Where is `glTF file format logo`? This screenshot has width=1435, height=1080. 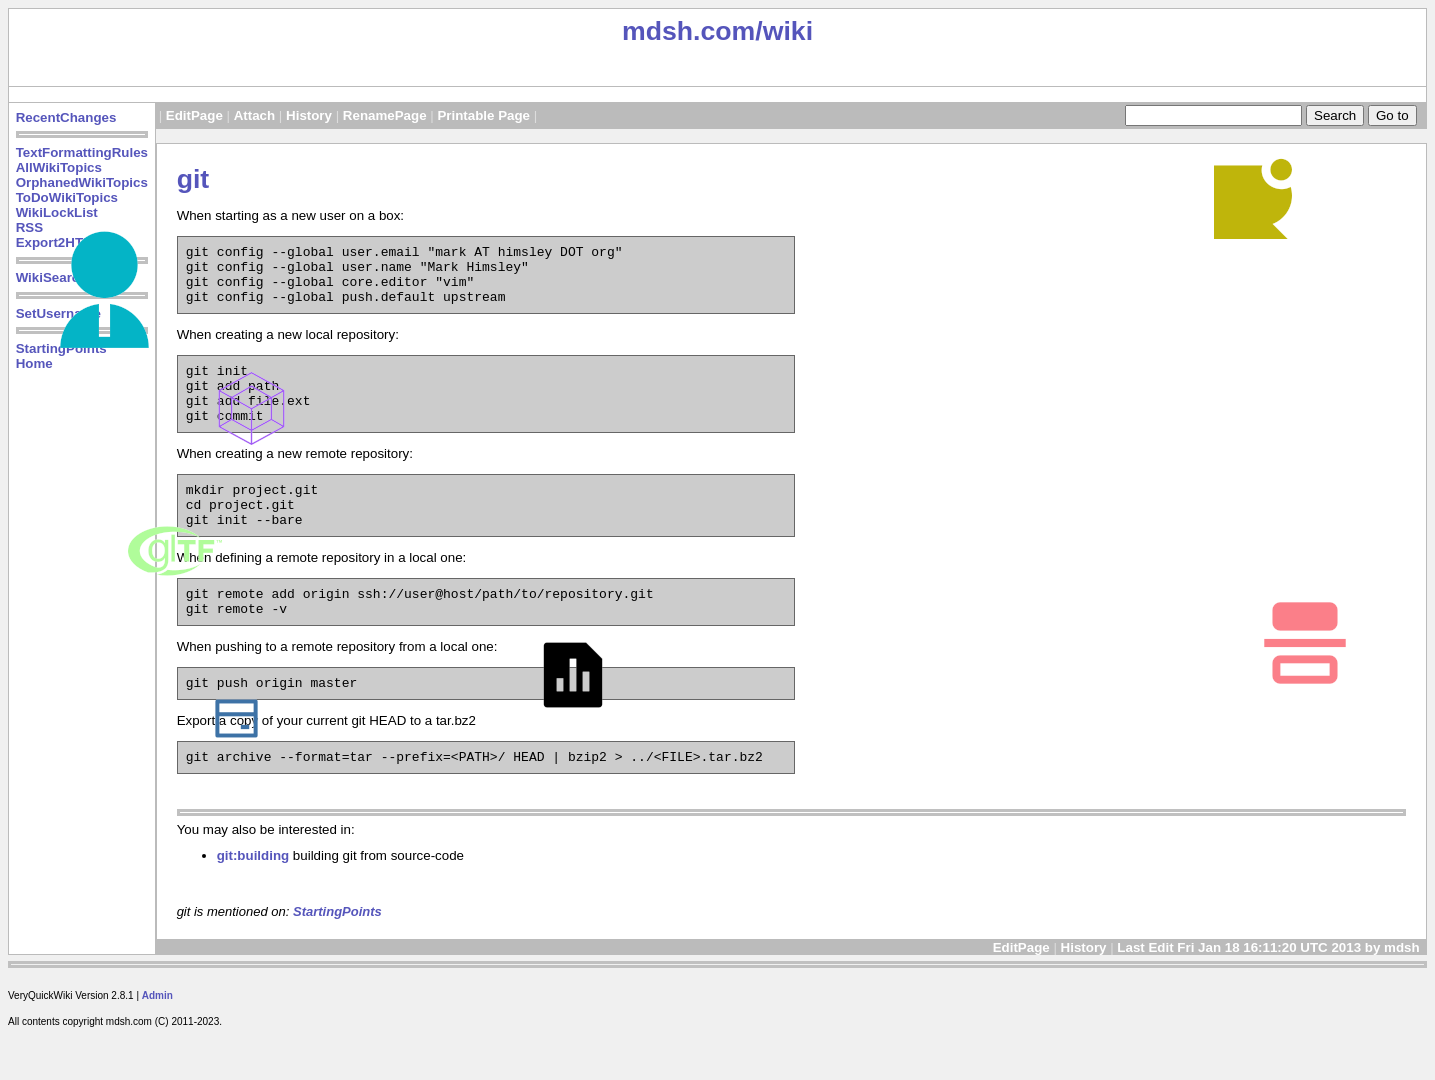
glTF file format logo is located at coordinates (175, 551).